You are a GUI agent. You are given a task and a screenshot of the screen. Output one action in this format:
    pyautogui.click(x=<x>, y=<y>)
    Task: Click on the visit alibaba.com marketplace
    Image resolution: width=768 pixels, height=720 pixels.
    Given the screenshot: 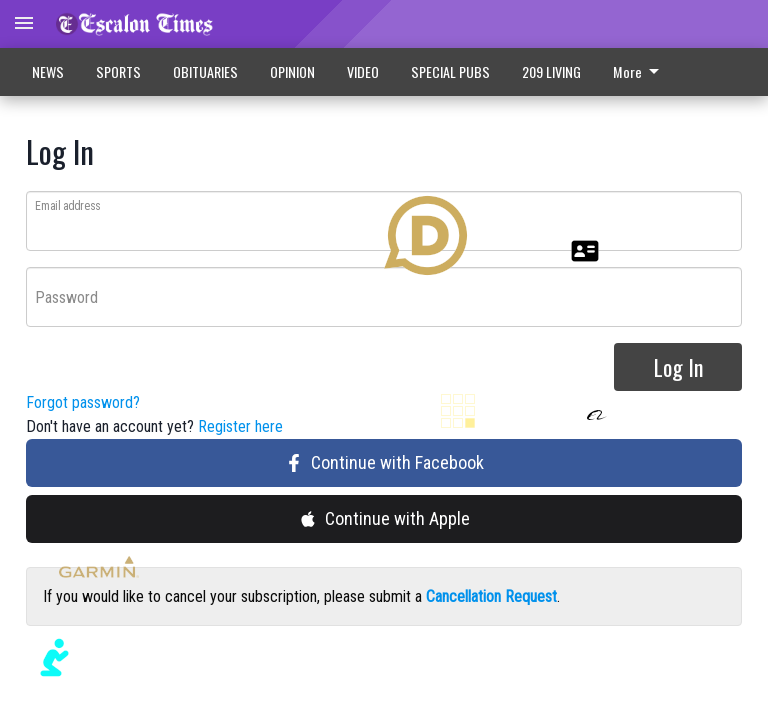 What is the action you would take?
    pyautogui.click(x=597, y=415)
    